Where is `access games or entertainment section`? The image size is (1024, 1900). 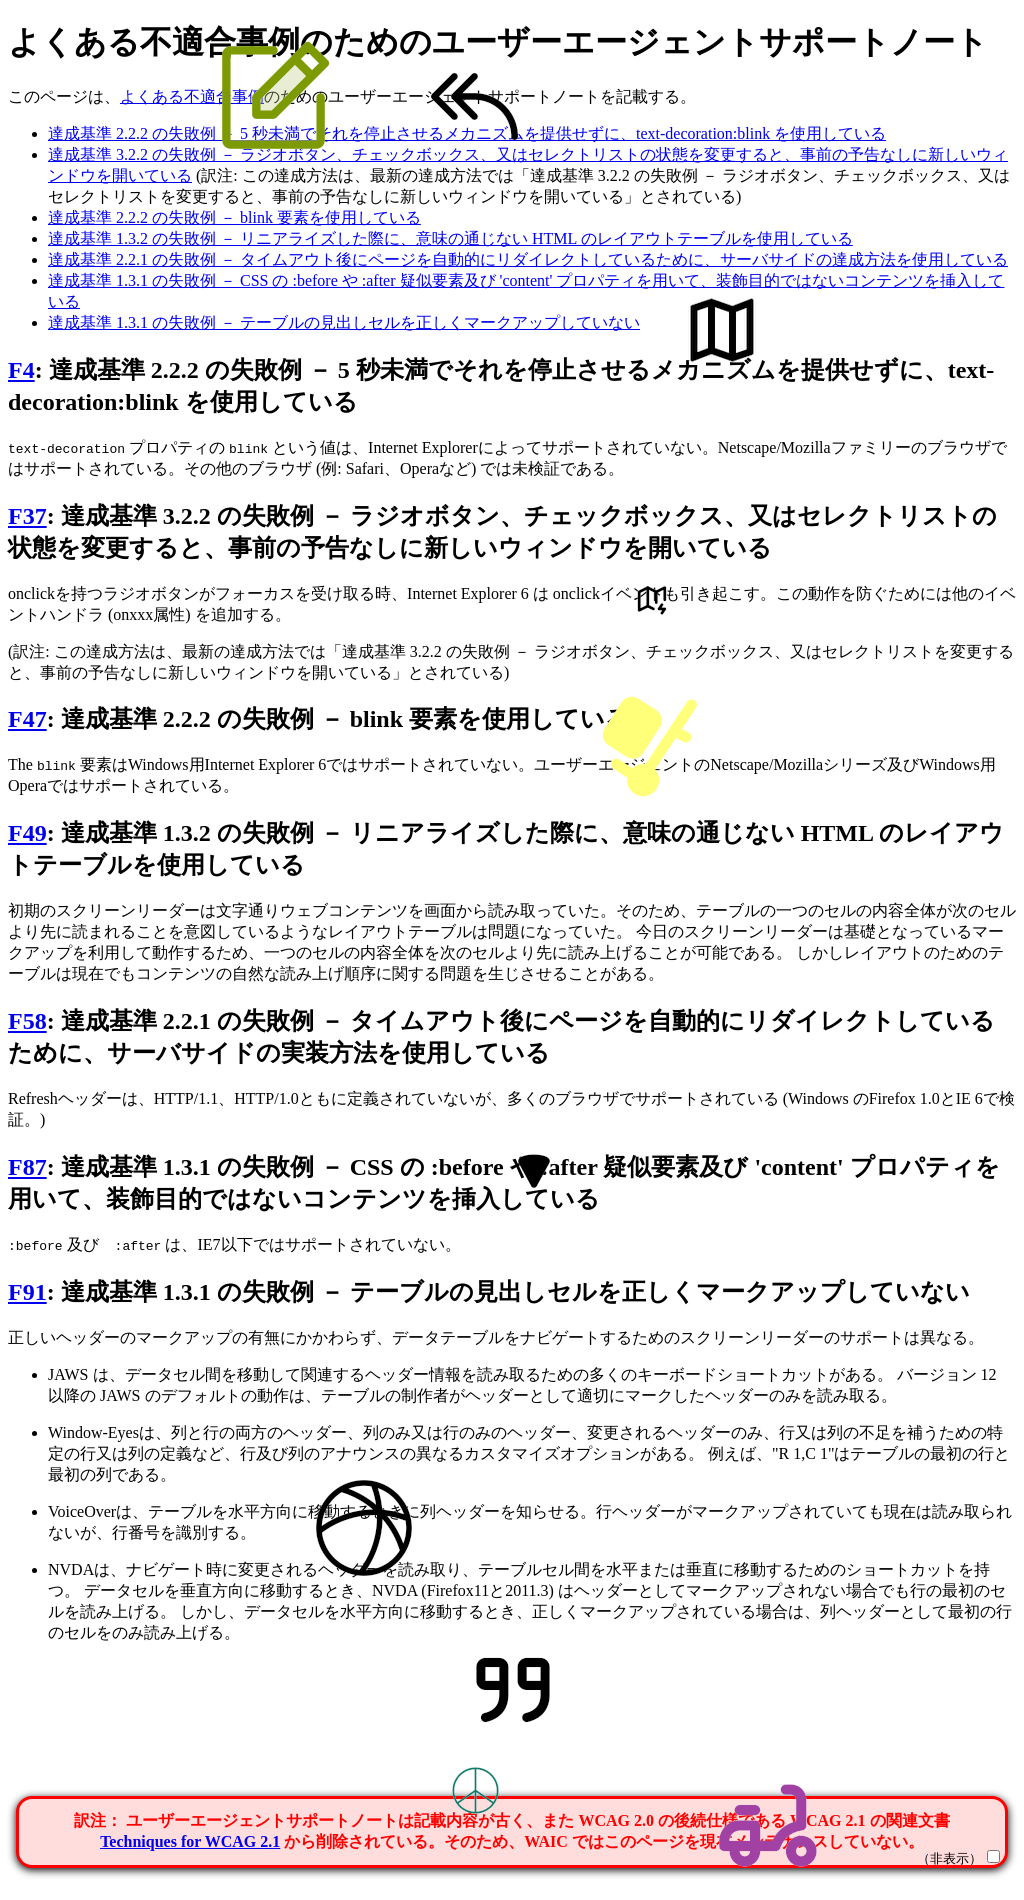 access games or entertainment section is located at coordinates (364, 1528).